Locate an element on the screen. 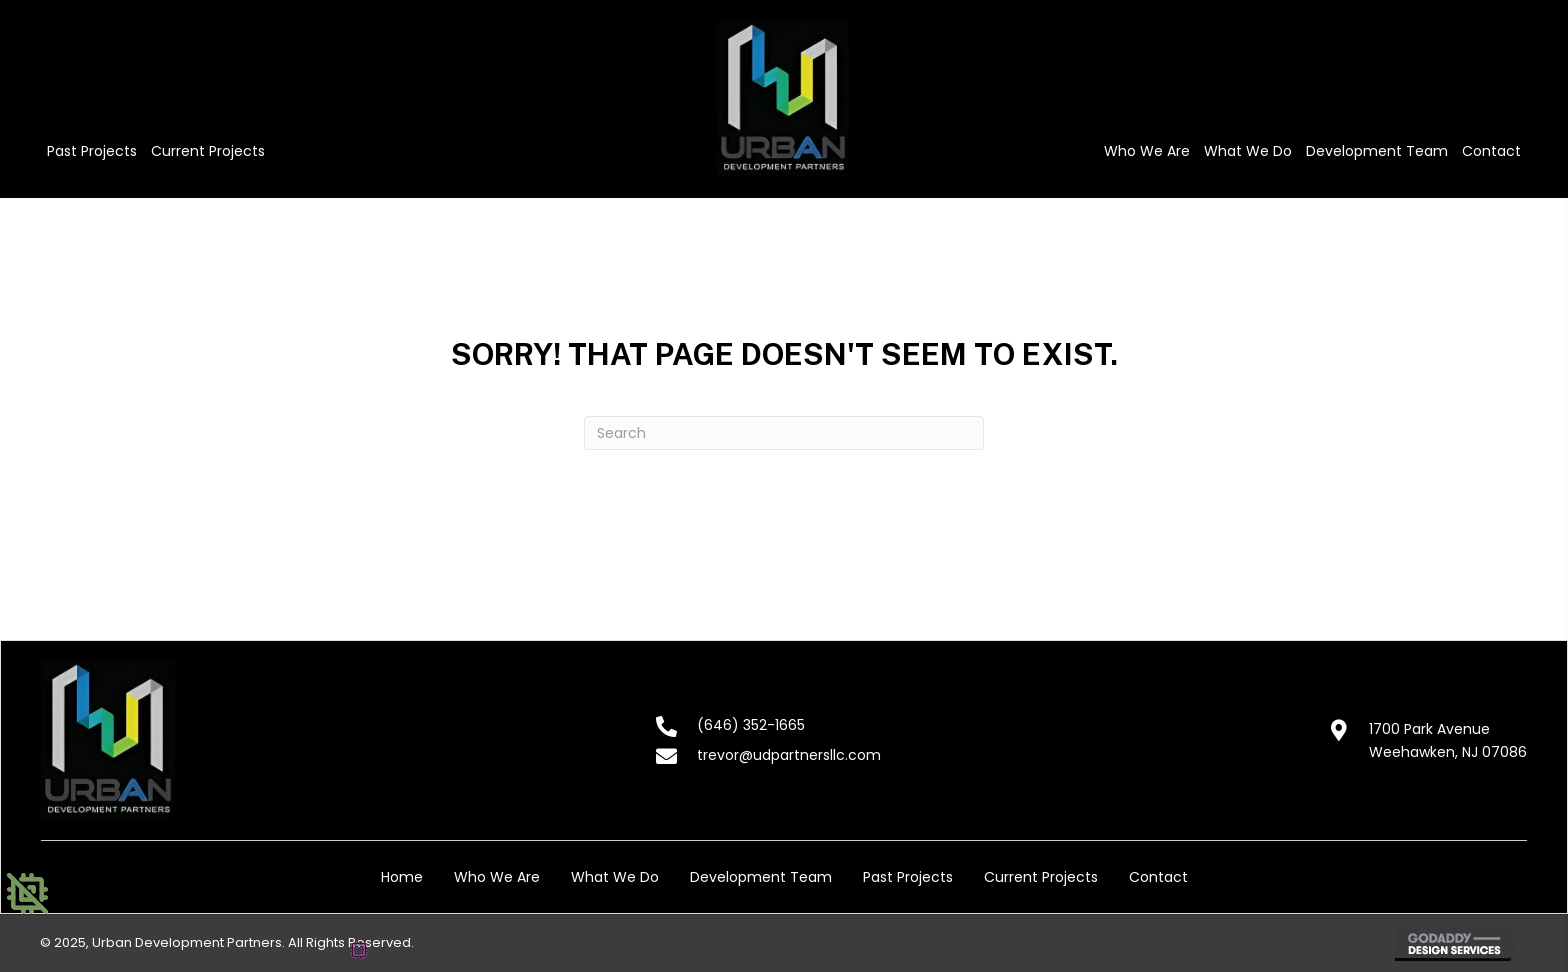 Image resolution: width=1568 pixels, height=972 pixels. indicates processor or CPU is disabled is located at coordinates (27, 893).